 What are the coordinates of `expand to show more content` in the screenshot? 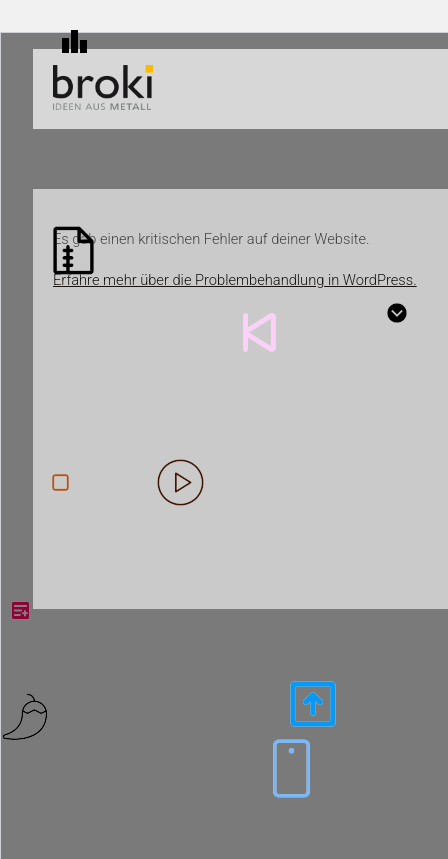 It's located at (397, 313).